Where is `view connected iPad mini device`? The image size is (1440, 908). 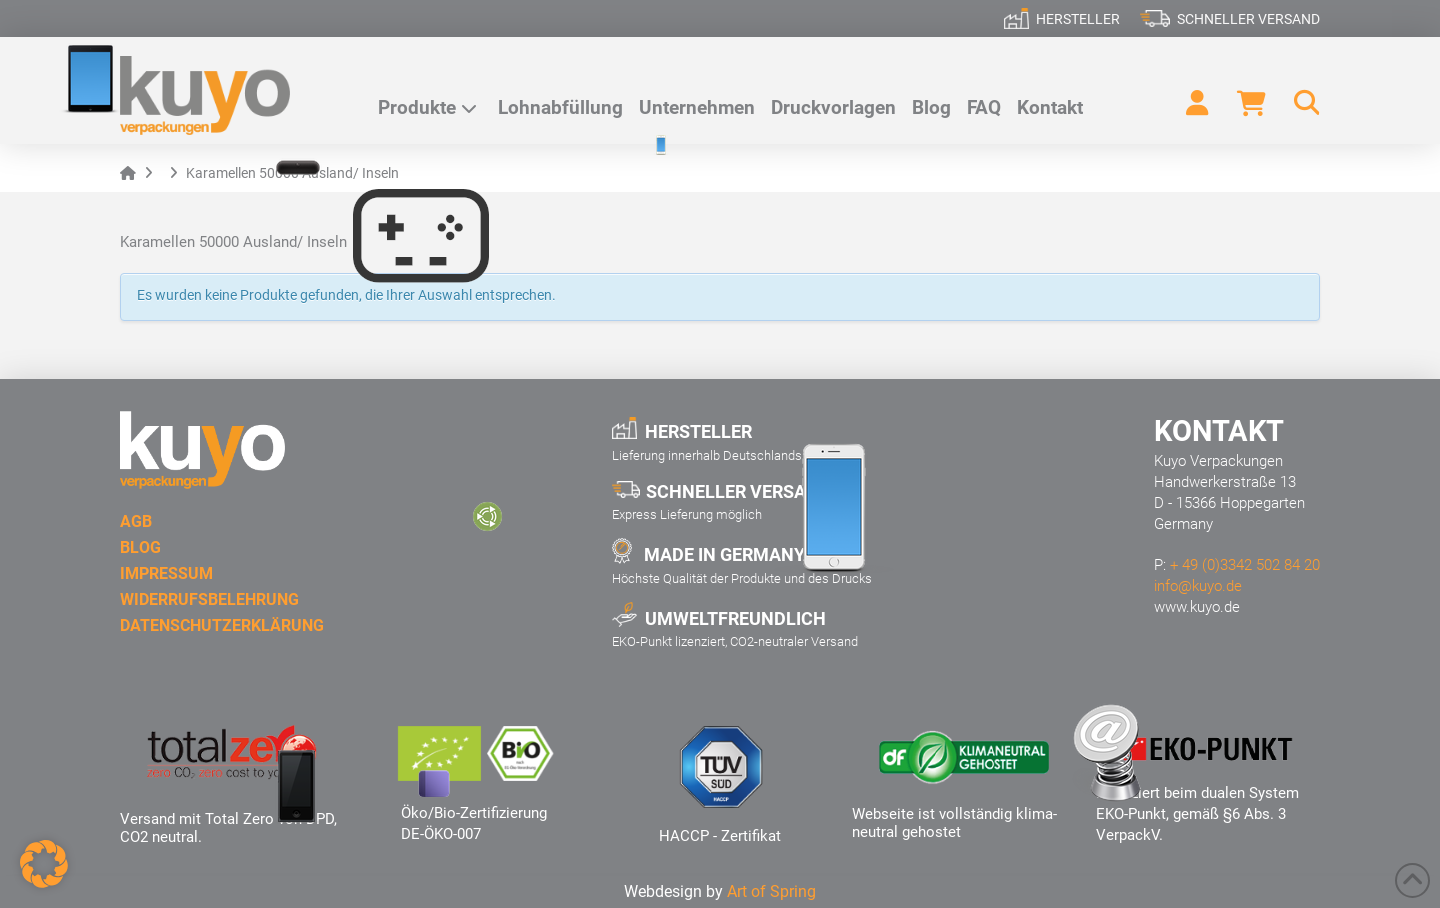 view connected iPad mini device is located at coordinates (90, 72).